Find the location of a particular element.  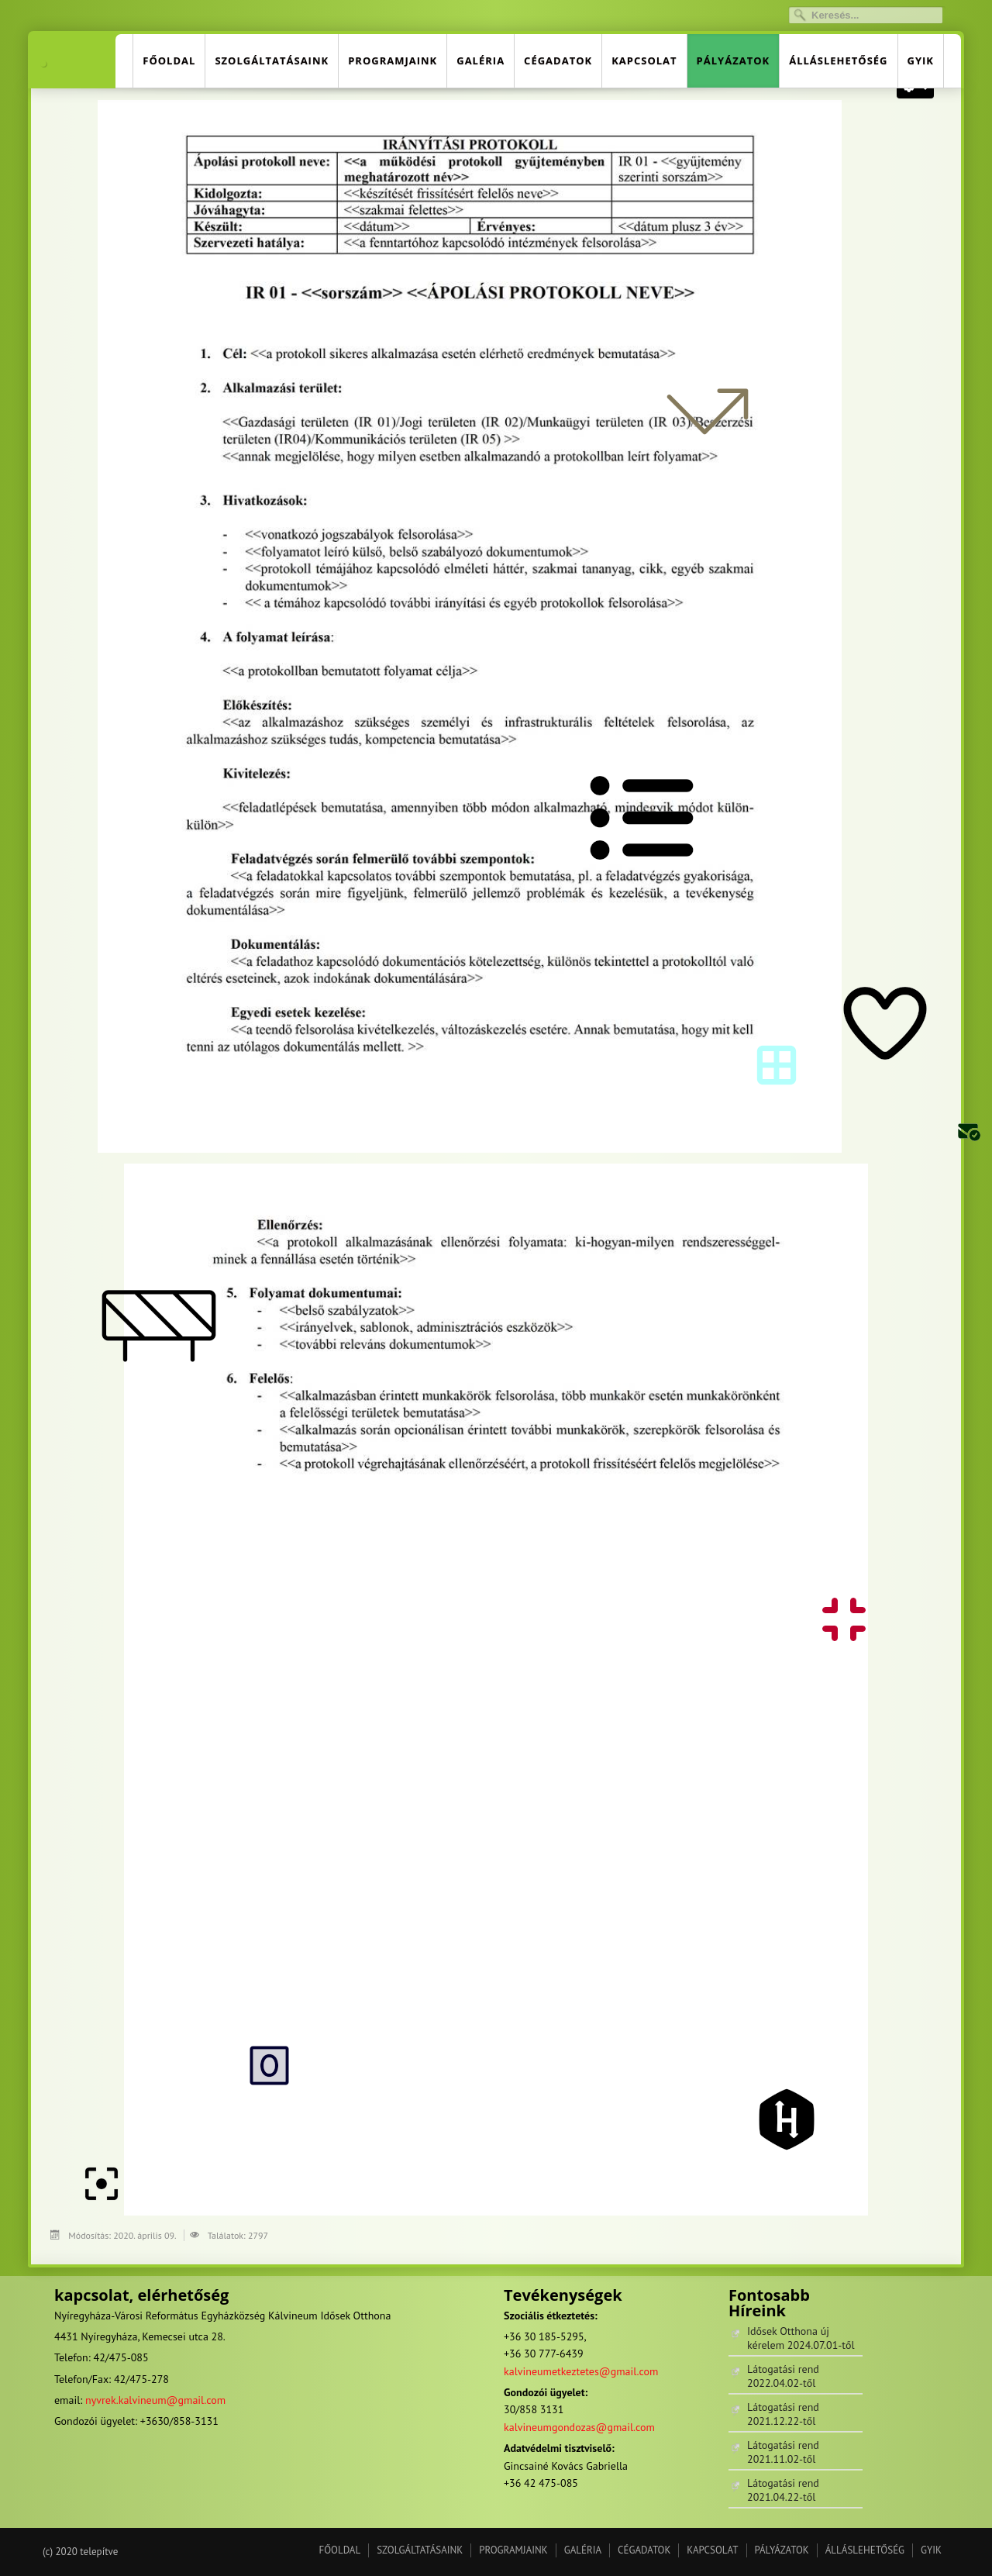

email verified successfully is located at coordinates (968, 1131).